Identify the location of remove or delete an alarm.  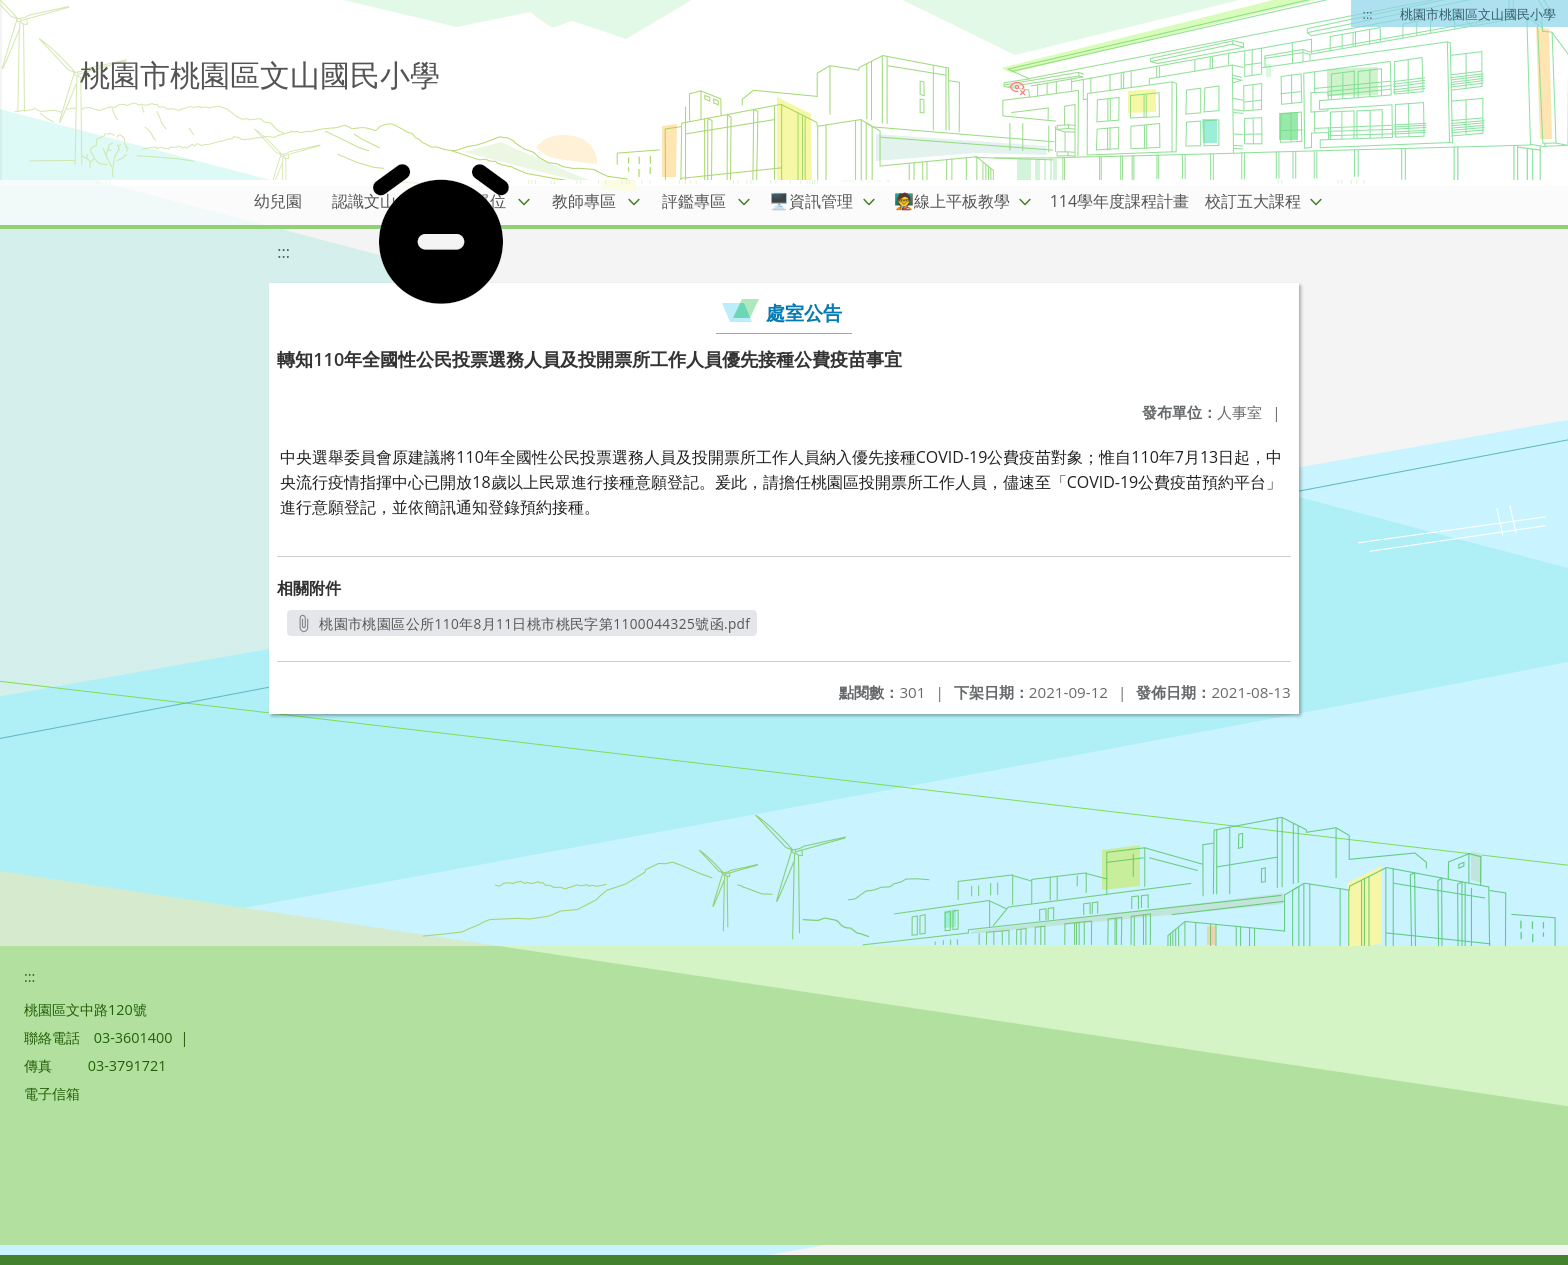
(441, 234).